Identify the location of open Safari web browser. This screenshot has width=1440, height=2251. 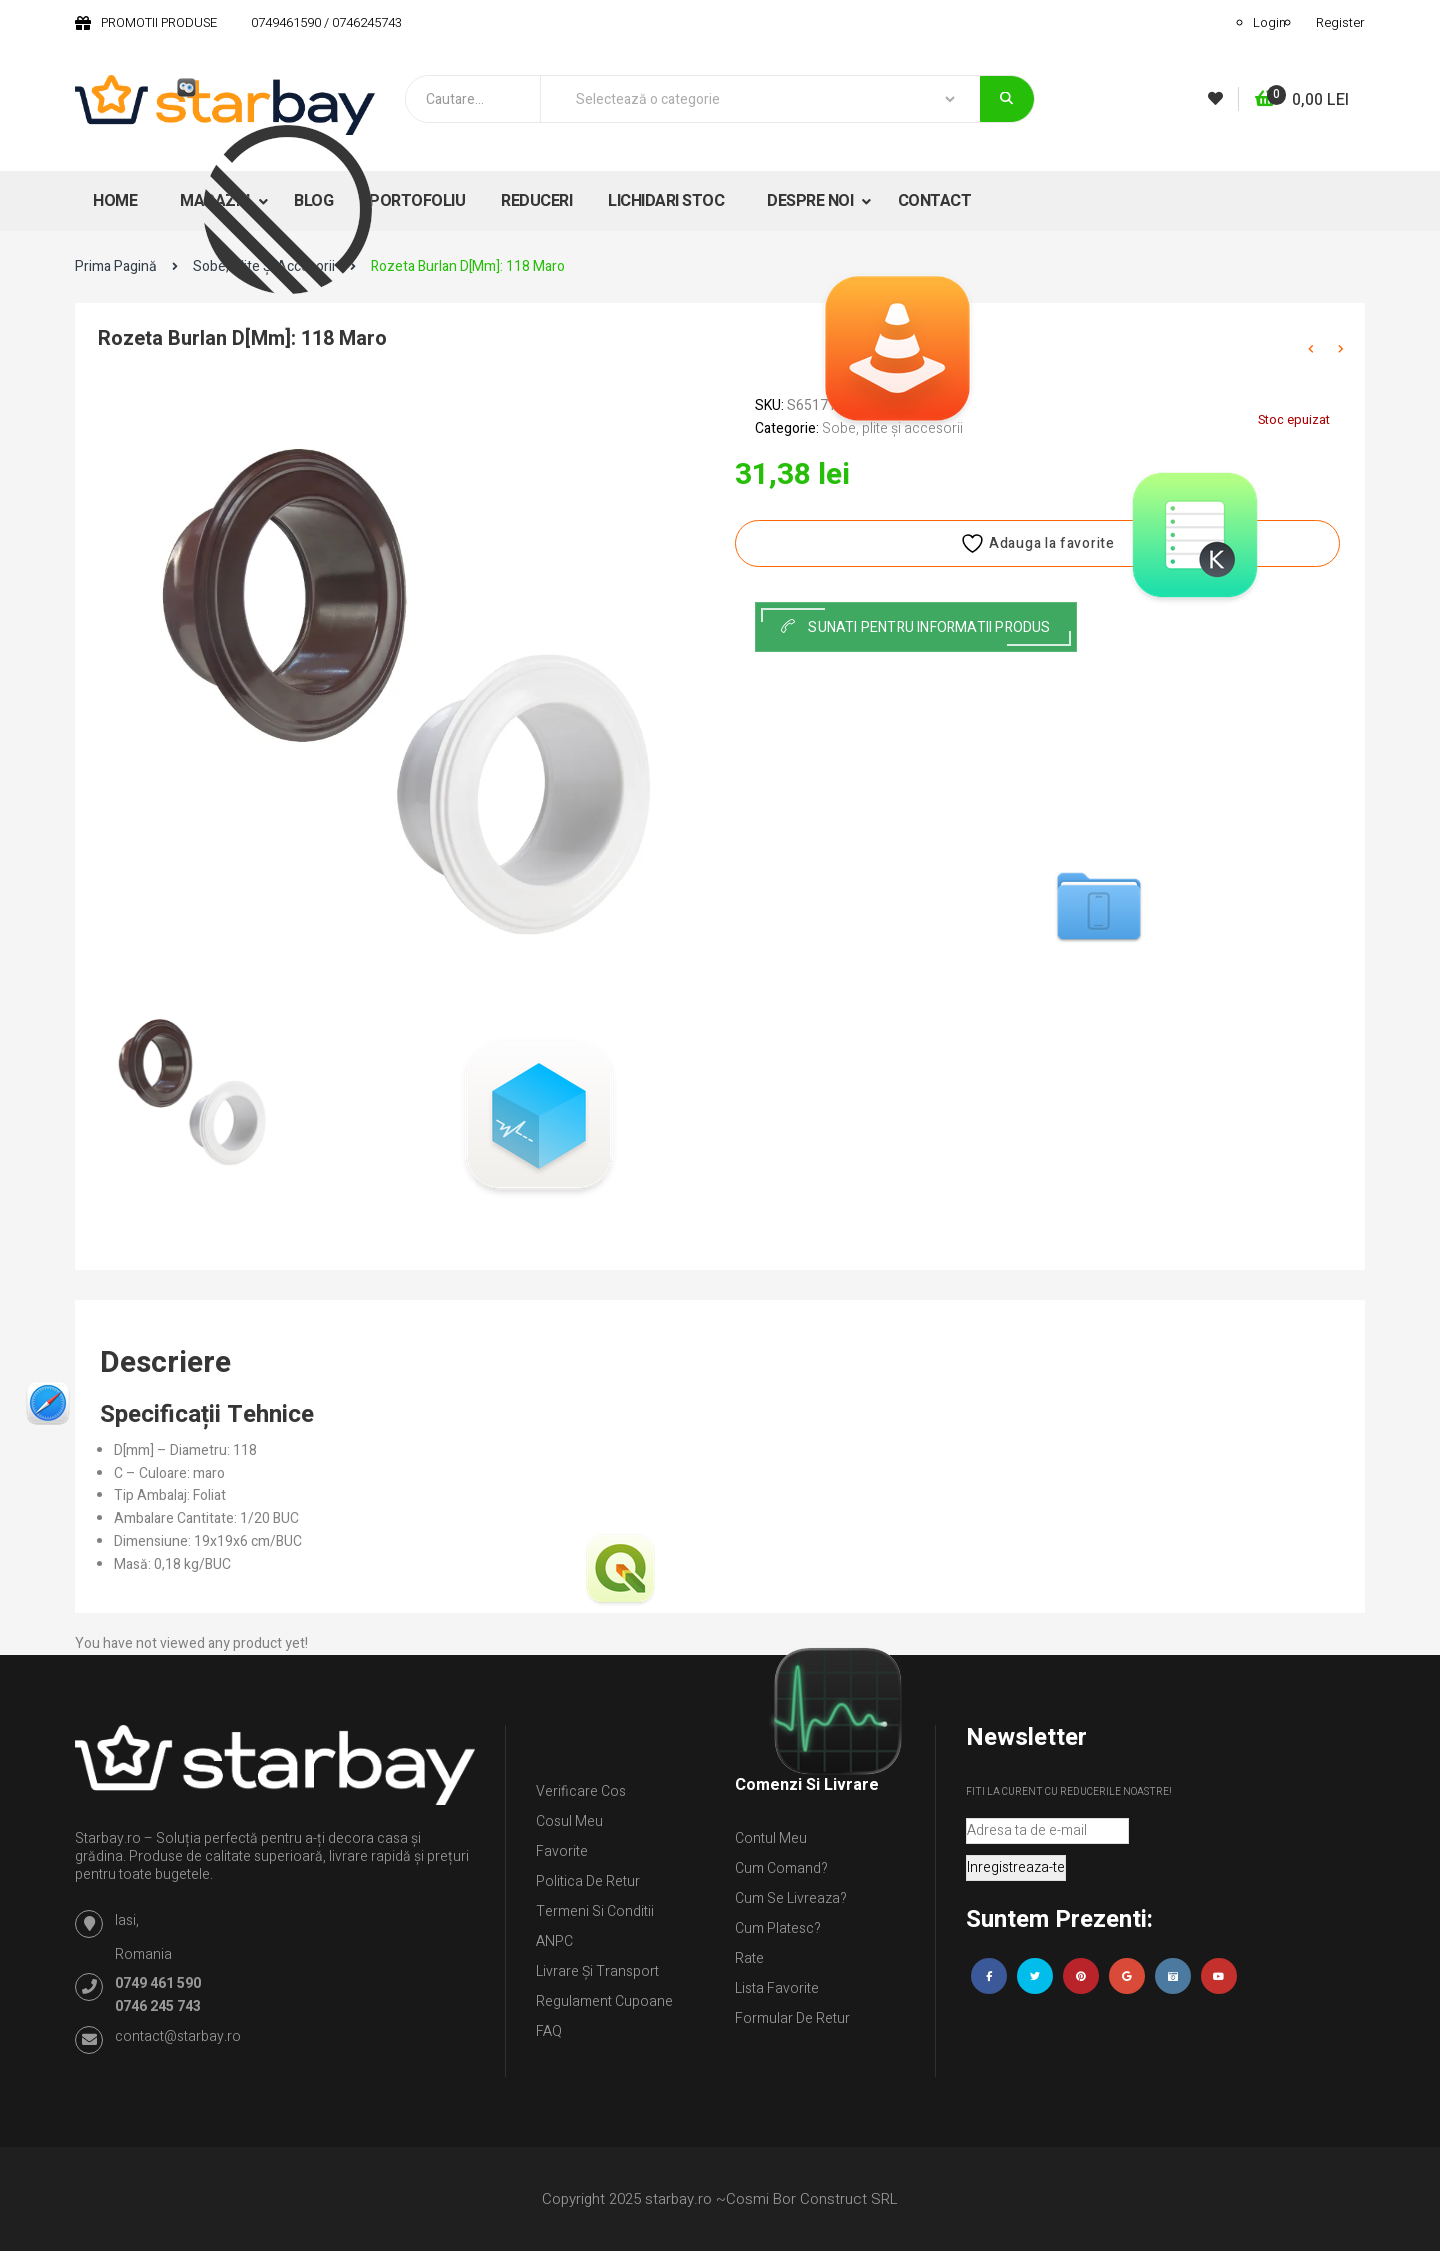
(48, 1403).